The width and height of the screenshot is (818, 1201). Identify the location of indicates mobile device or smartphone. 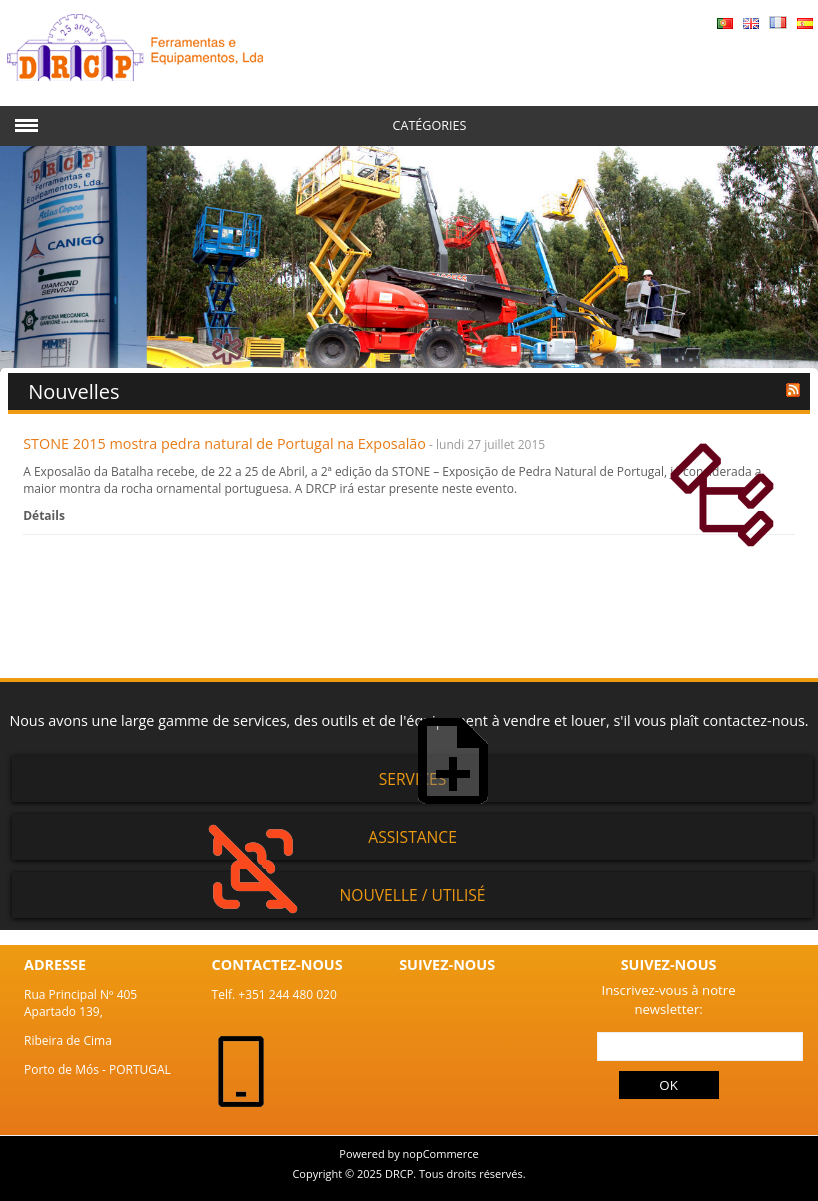
(238, 1071).